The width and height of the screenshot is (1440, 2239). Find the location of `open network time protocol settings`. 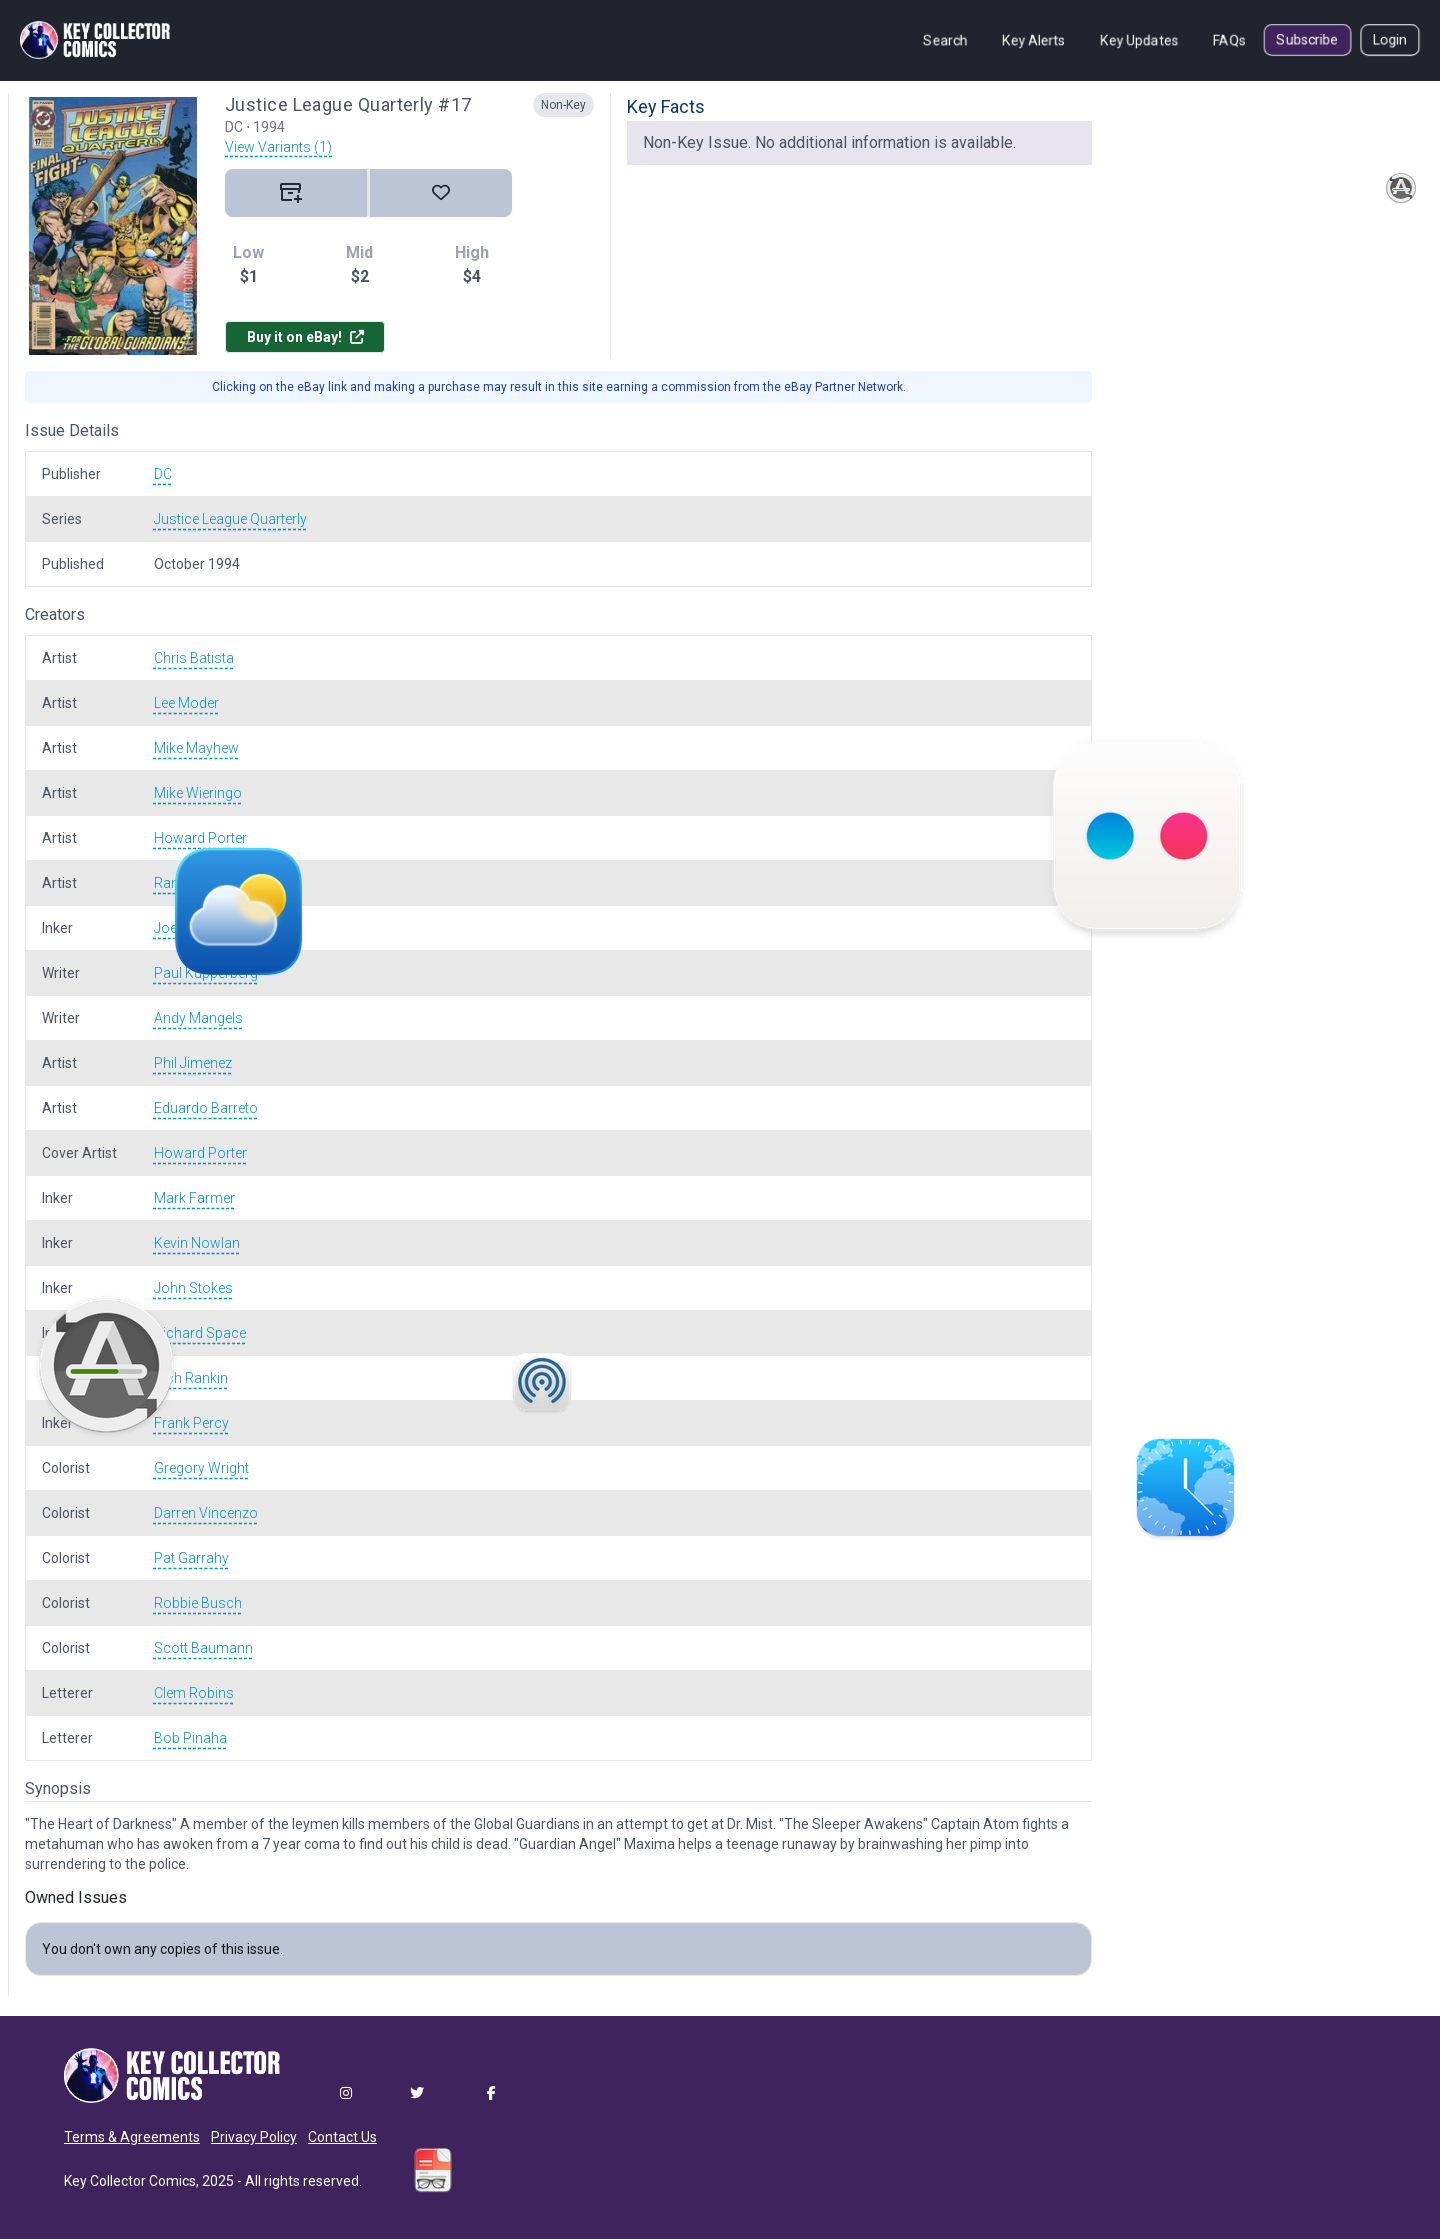

open network time protocol settings is located at coordinates (1185, 1487).